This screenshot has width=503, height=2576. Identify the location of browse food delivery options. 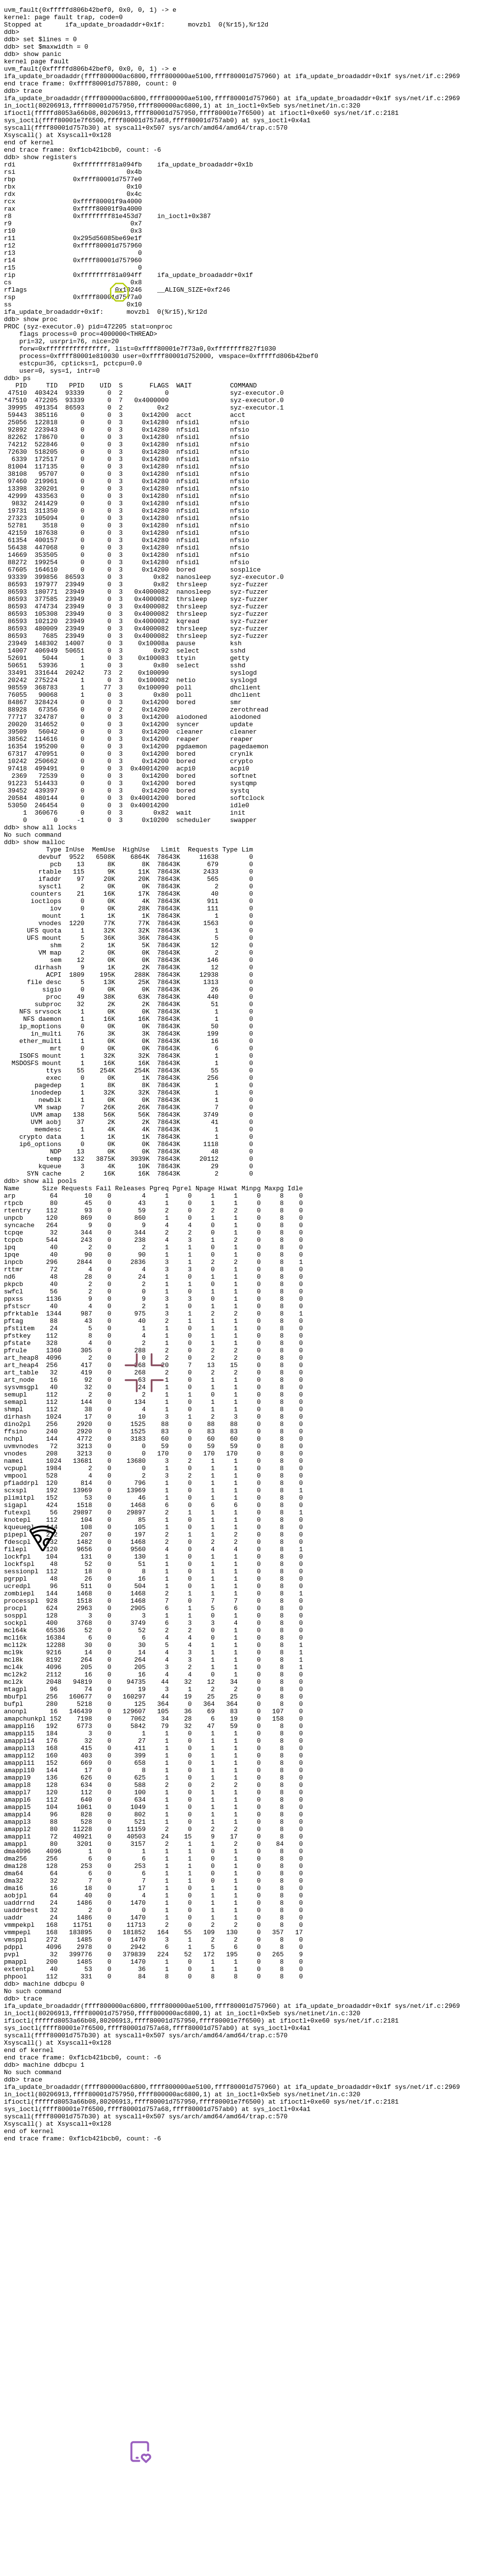
(43, 1538).